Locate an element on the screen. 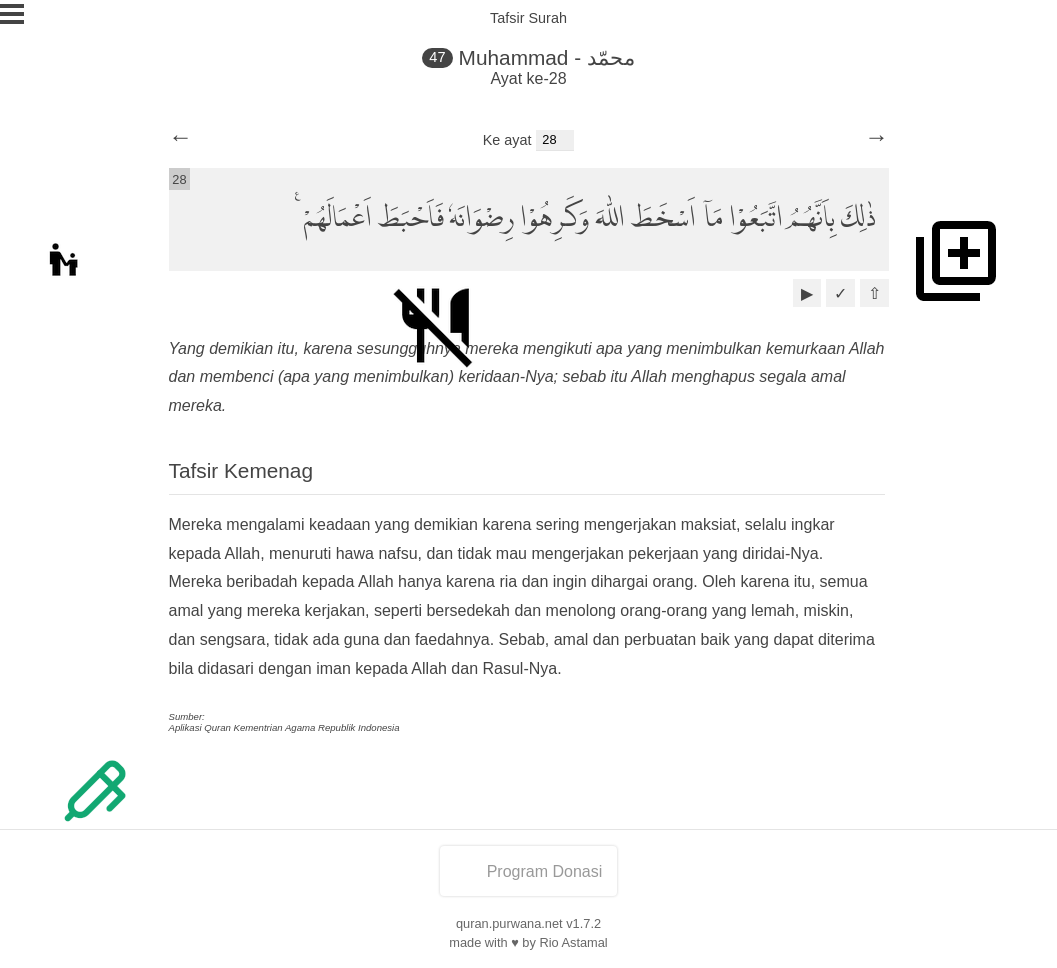  edit or write content is located at coordinates (93, 792).